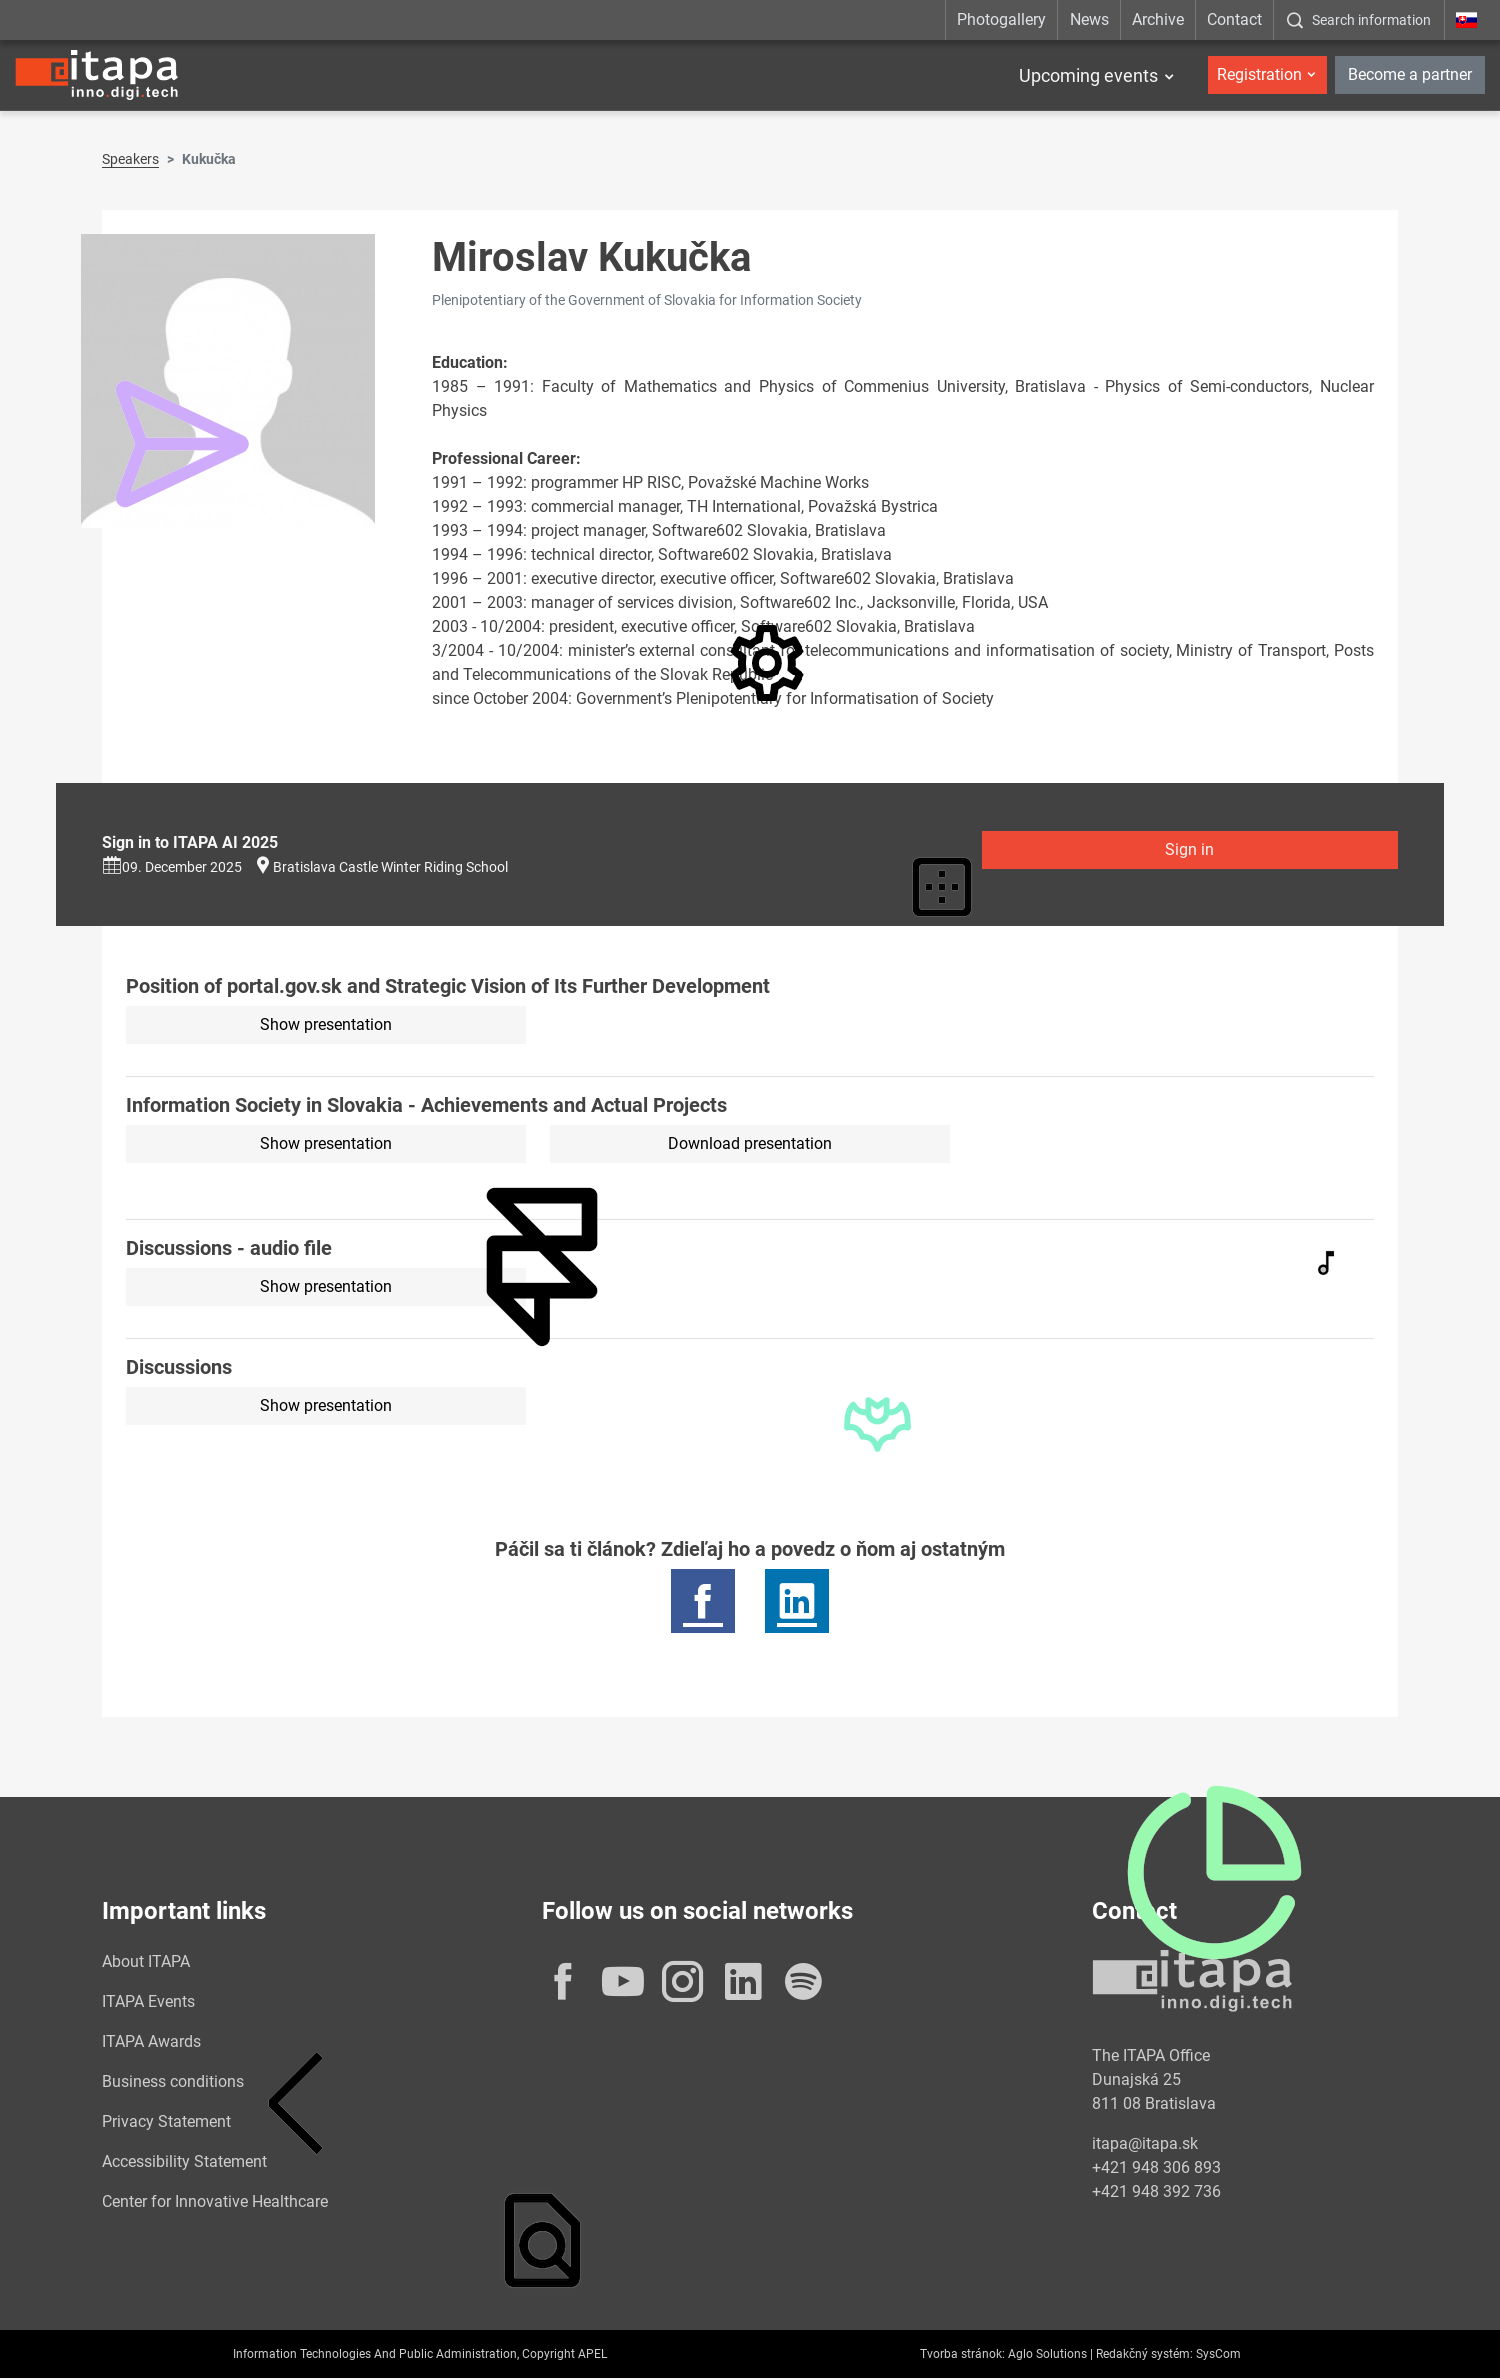  What do you see at coordinates (179, 444) in the screenshot?
I see `send a message` at bounding box center [179, 444].